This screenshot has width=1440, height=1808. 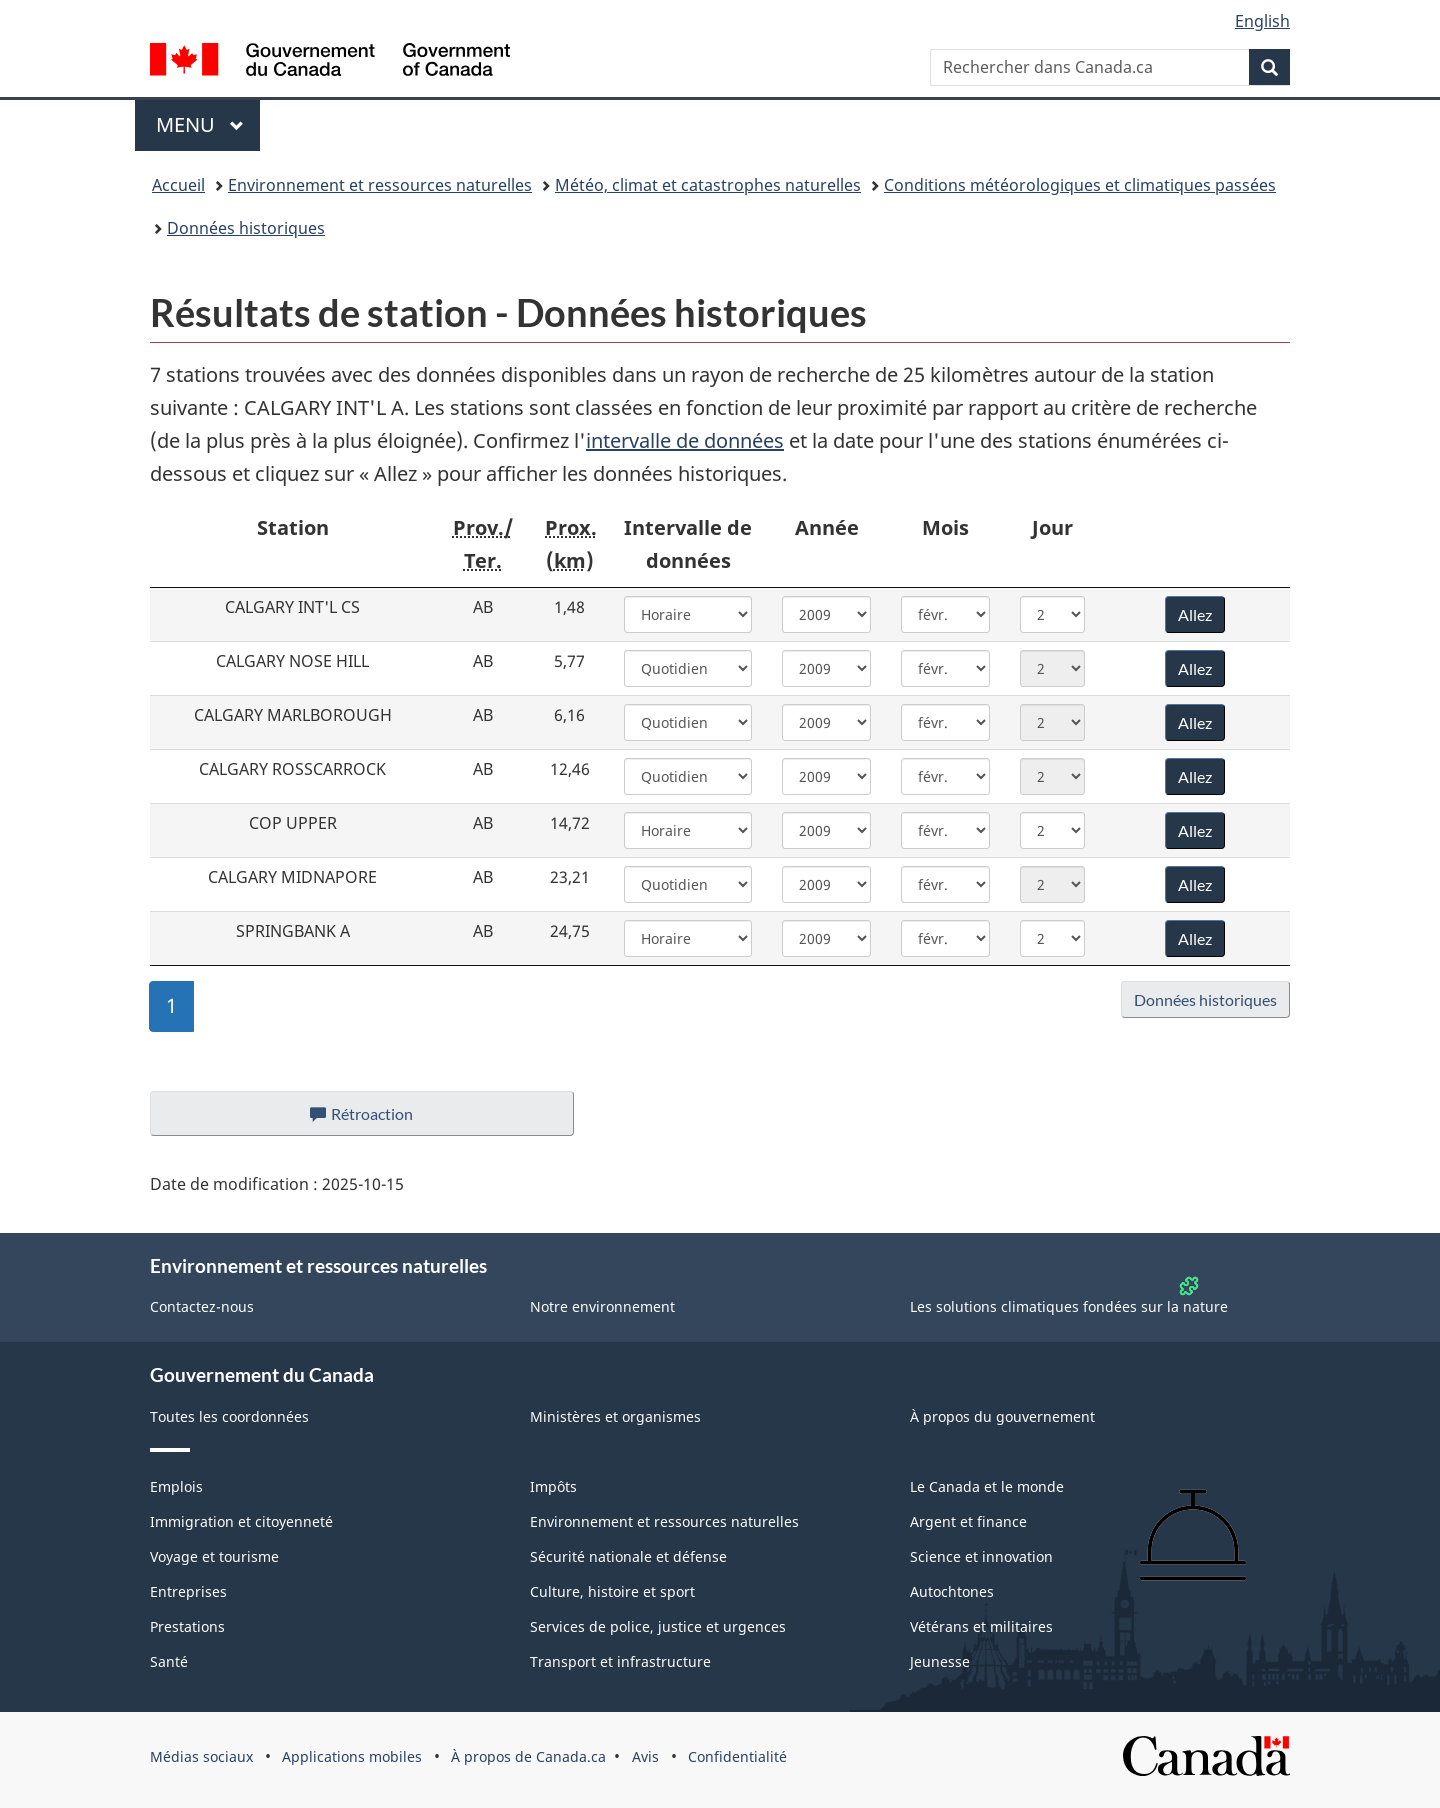 What do you see at coordinates (1189, 1286) in the screenshot?
I see `access extensions or plugins` at bounding box center [1189, 1286].